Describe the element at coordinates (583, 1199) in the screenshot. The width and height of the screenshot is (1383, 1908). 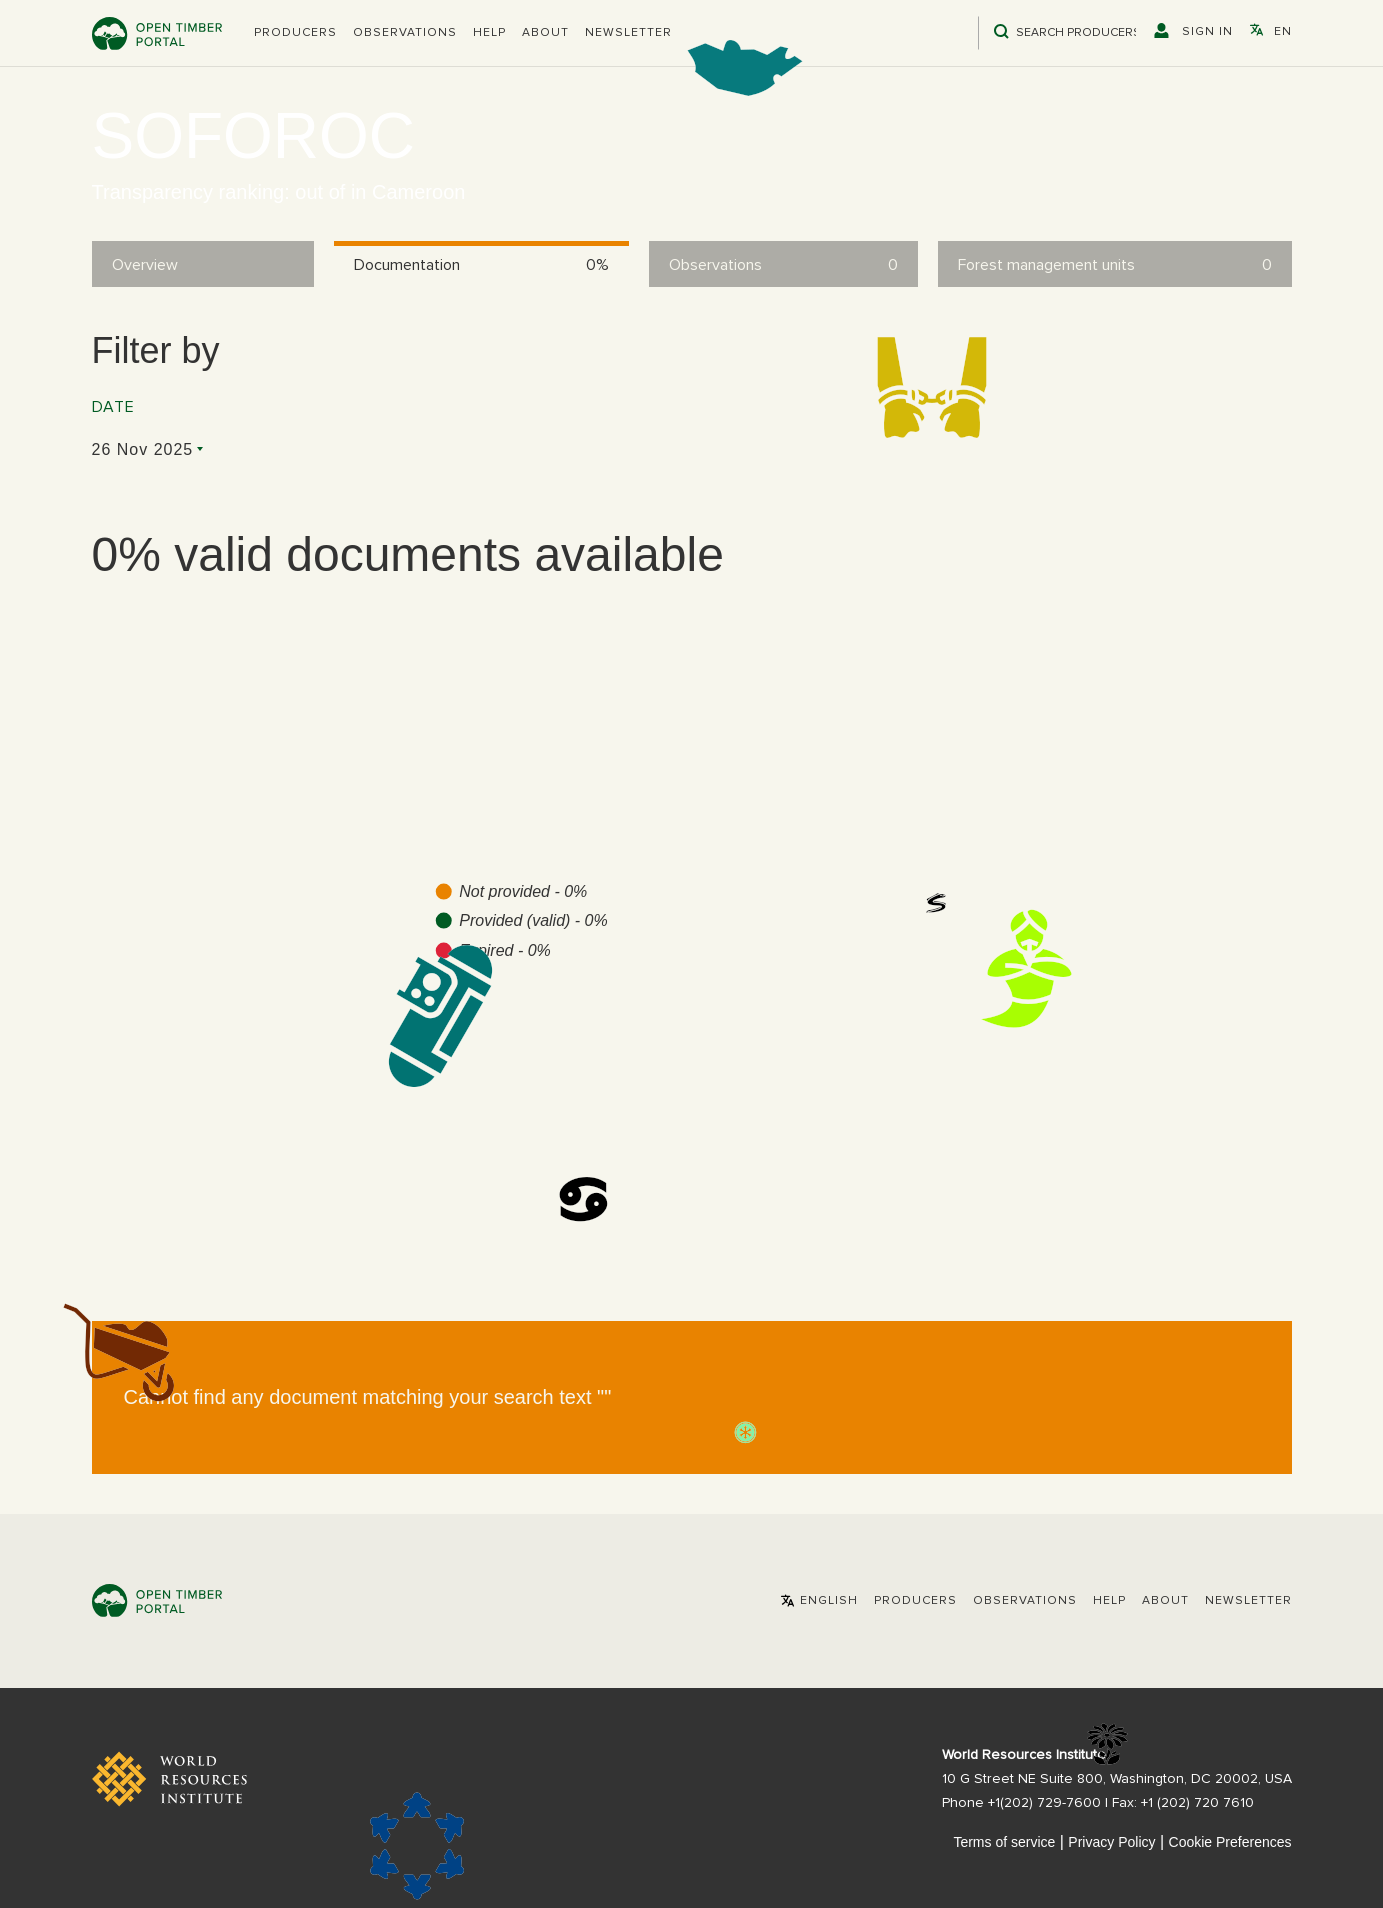
I see `view cancer zodiac sign information` at that location.